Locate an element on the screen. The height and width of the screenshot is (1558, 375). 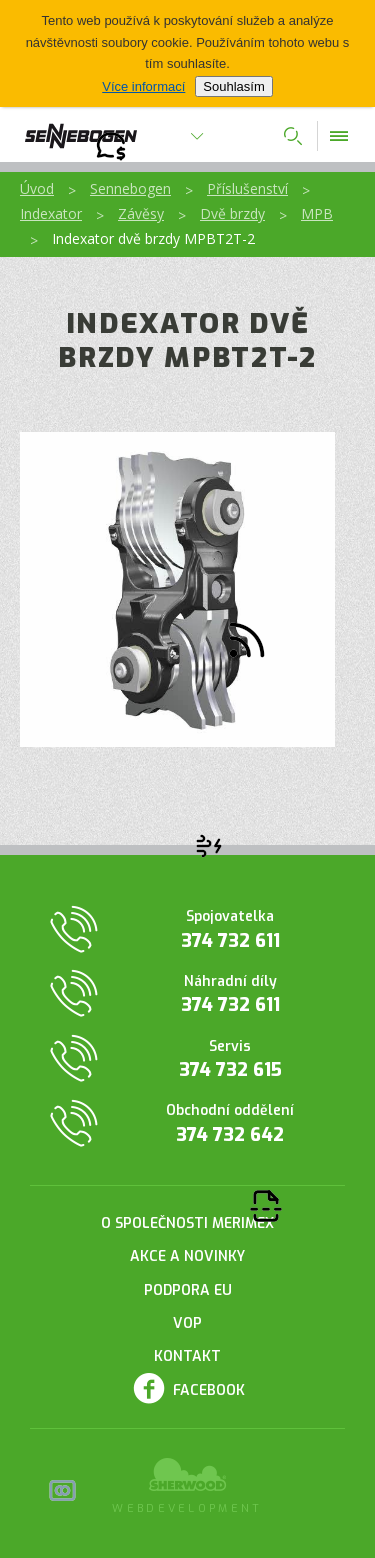
insert a page break in the document is located at coordinates (266, 1206).